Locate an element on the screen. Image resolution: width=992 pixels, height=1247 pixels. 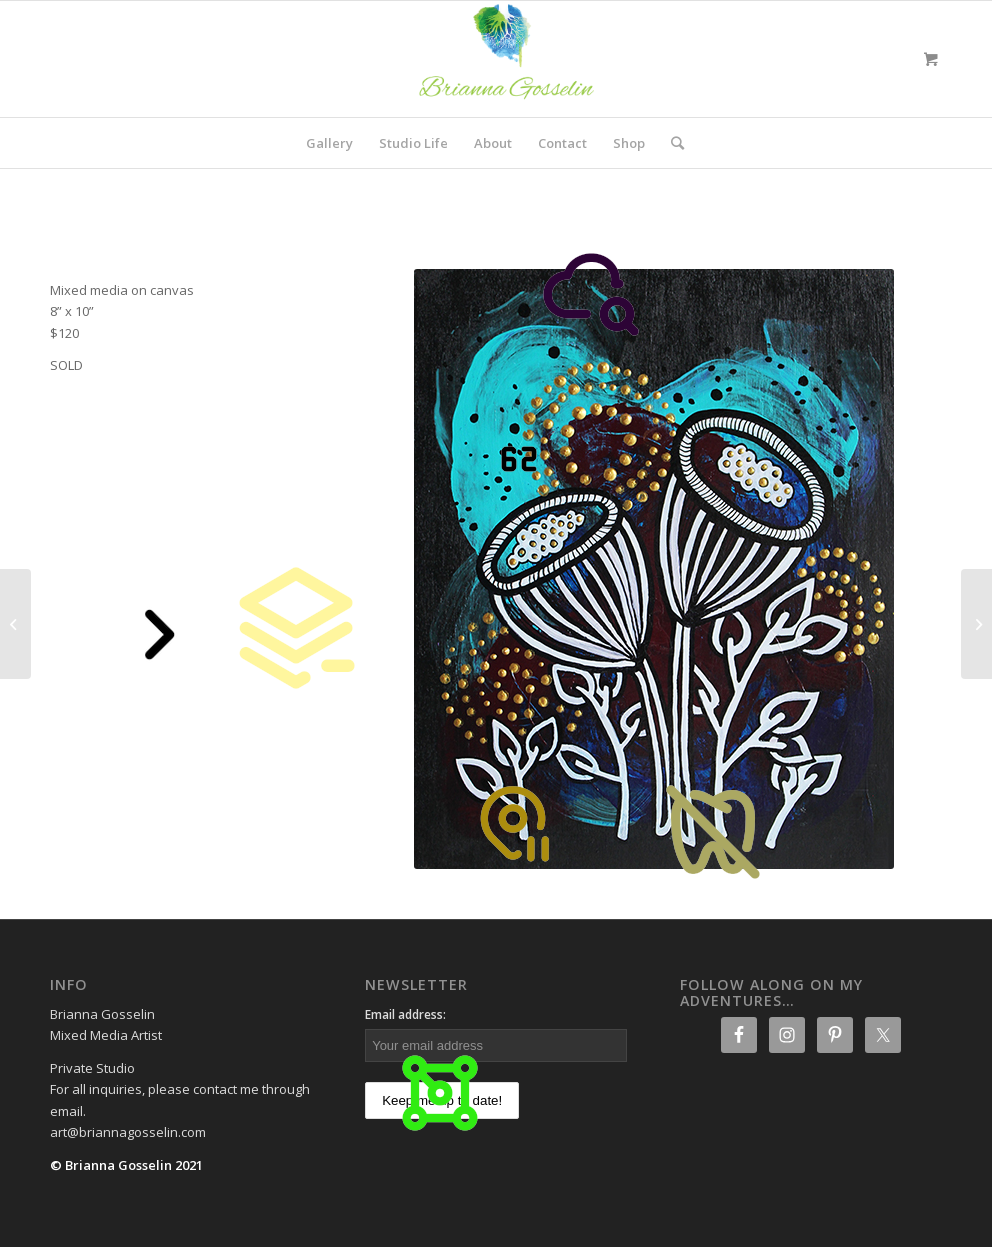
view complex network topology is located at coordinates (440, 1093).